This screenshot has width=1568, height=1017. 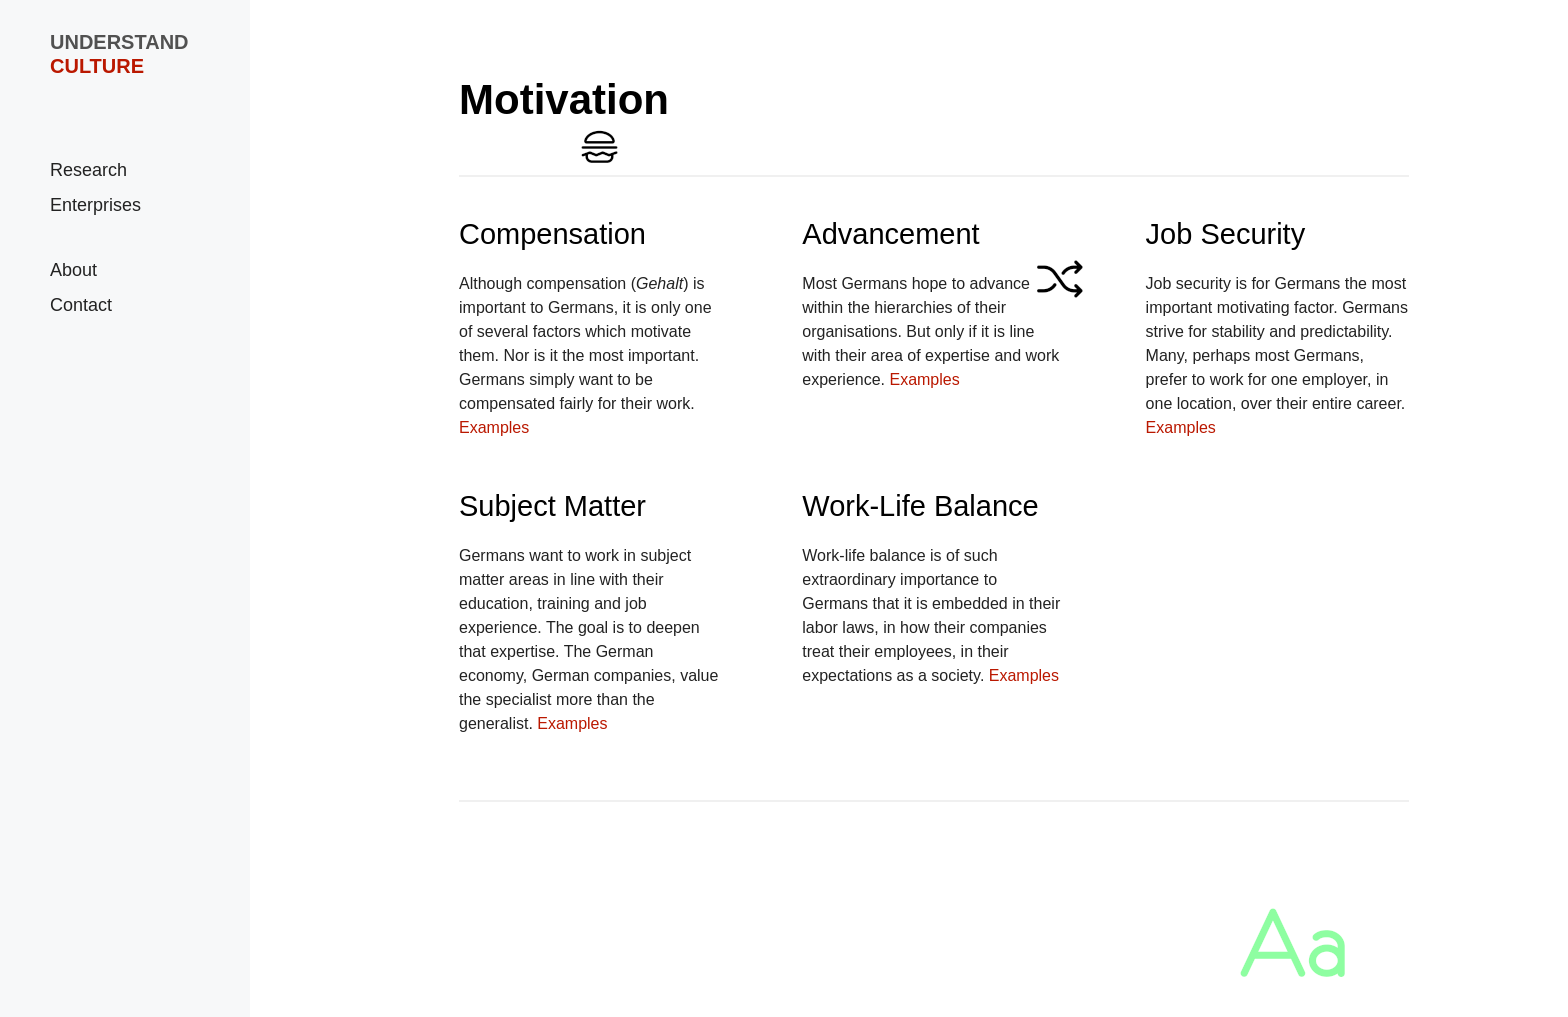 I want to click on food or restaurant category, so click(x=599, y=147).